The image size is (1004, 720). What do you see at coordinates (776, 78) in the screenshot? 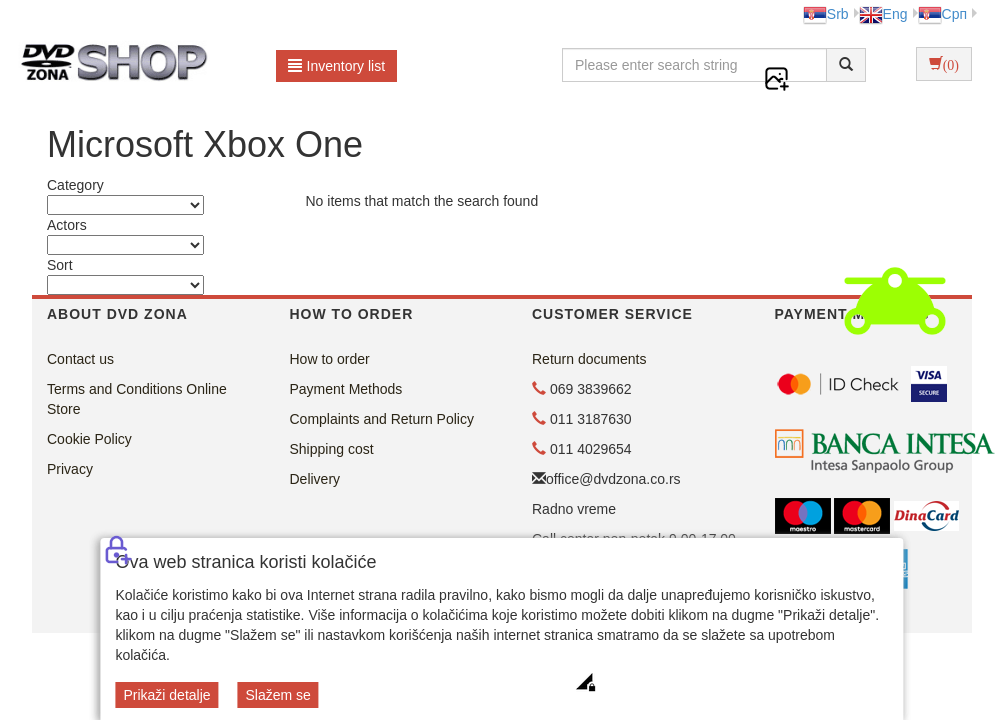
I see `add a new photo` at bounding box center [776, 78].